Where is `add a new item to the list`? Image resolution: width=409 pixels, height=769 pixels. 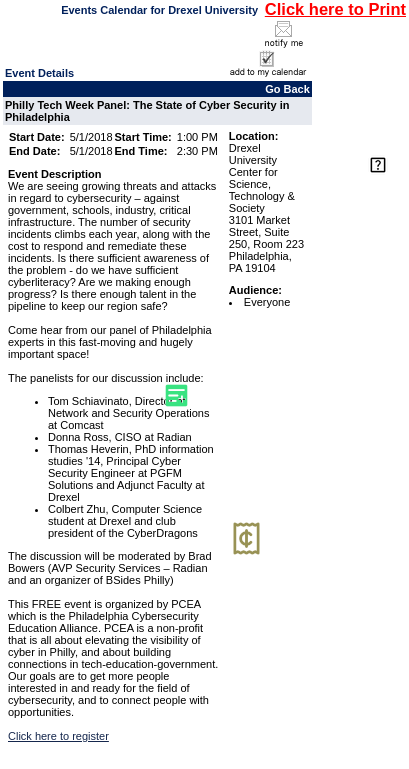
add a new item to the list is located at coordinates (176, 395).